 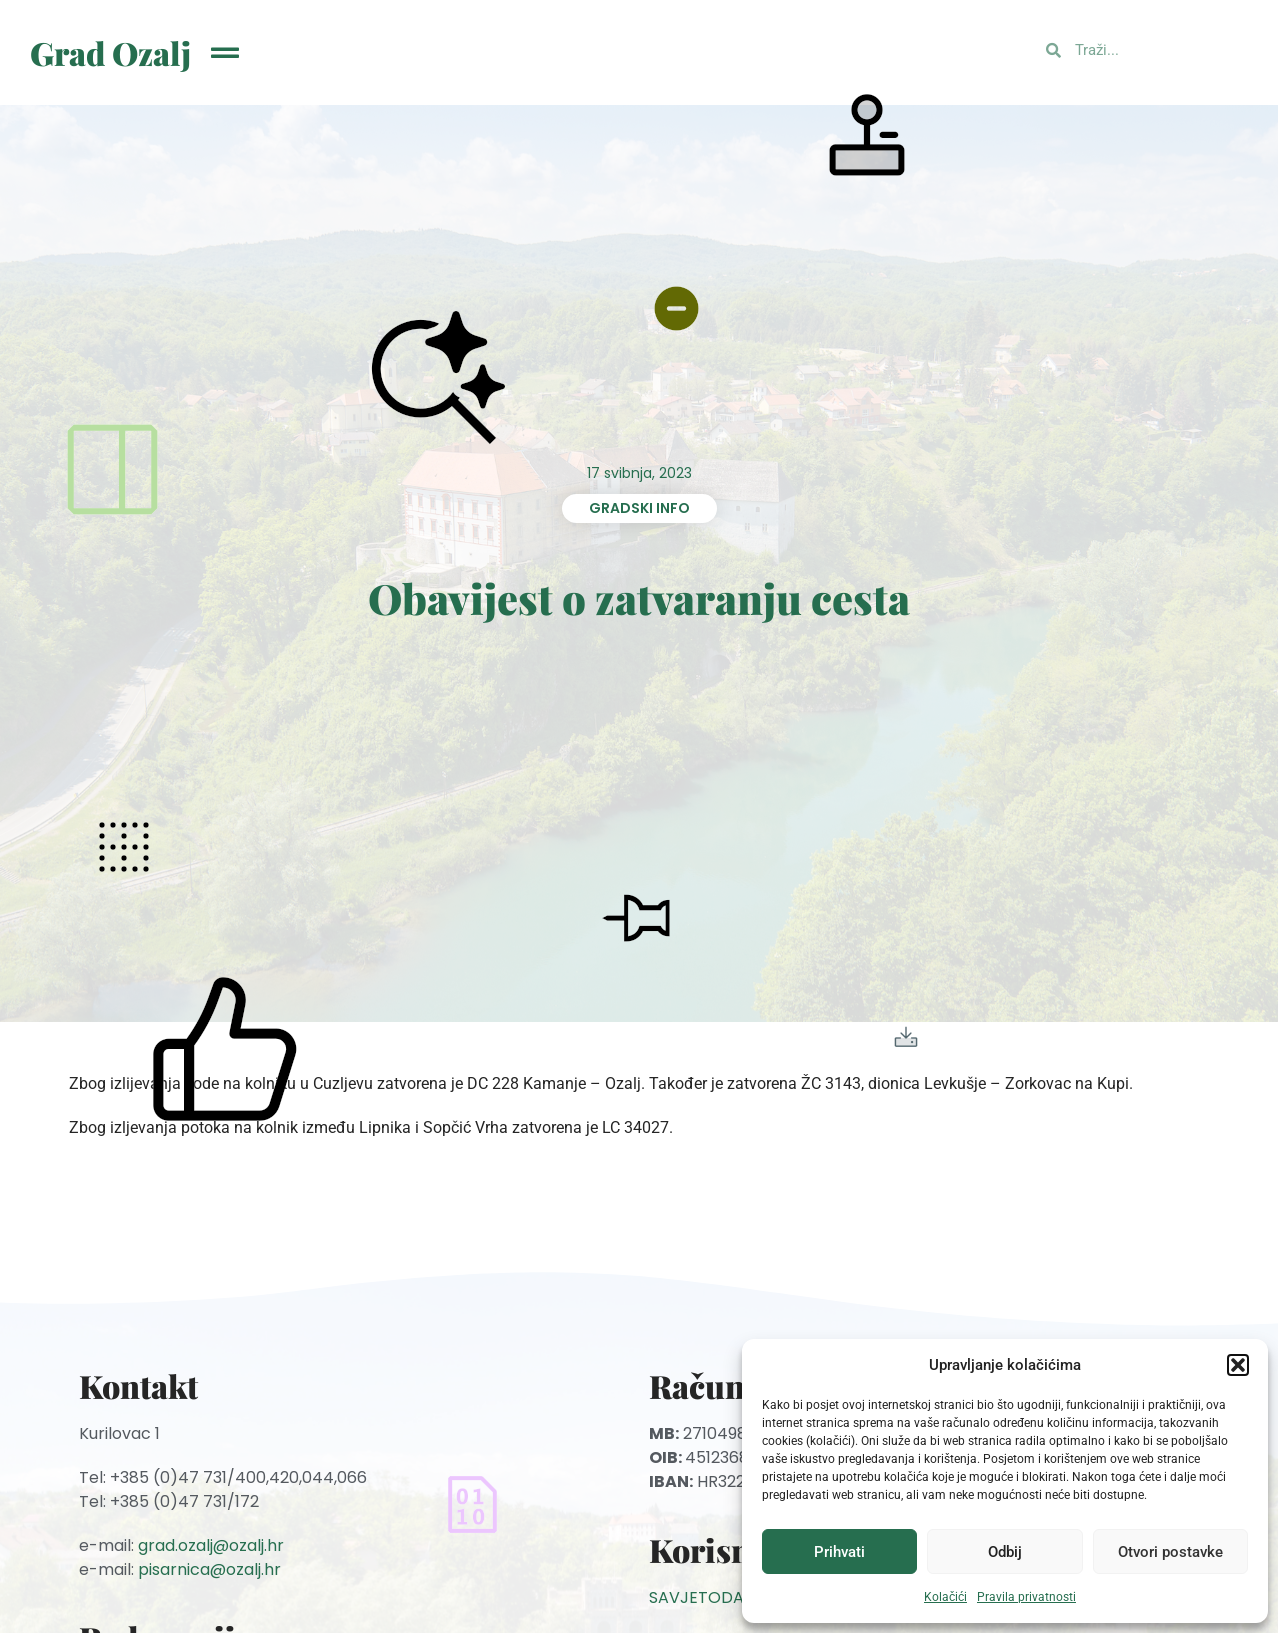 What do you see at coordinates (472, 1504) in the screenshot?
I see `view or open a binary file` at bounding box center [472, 1504].